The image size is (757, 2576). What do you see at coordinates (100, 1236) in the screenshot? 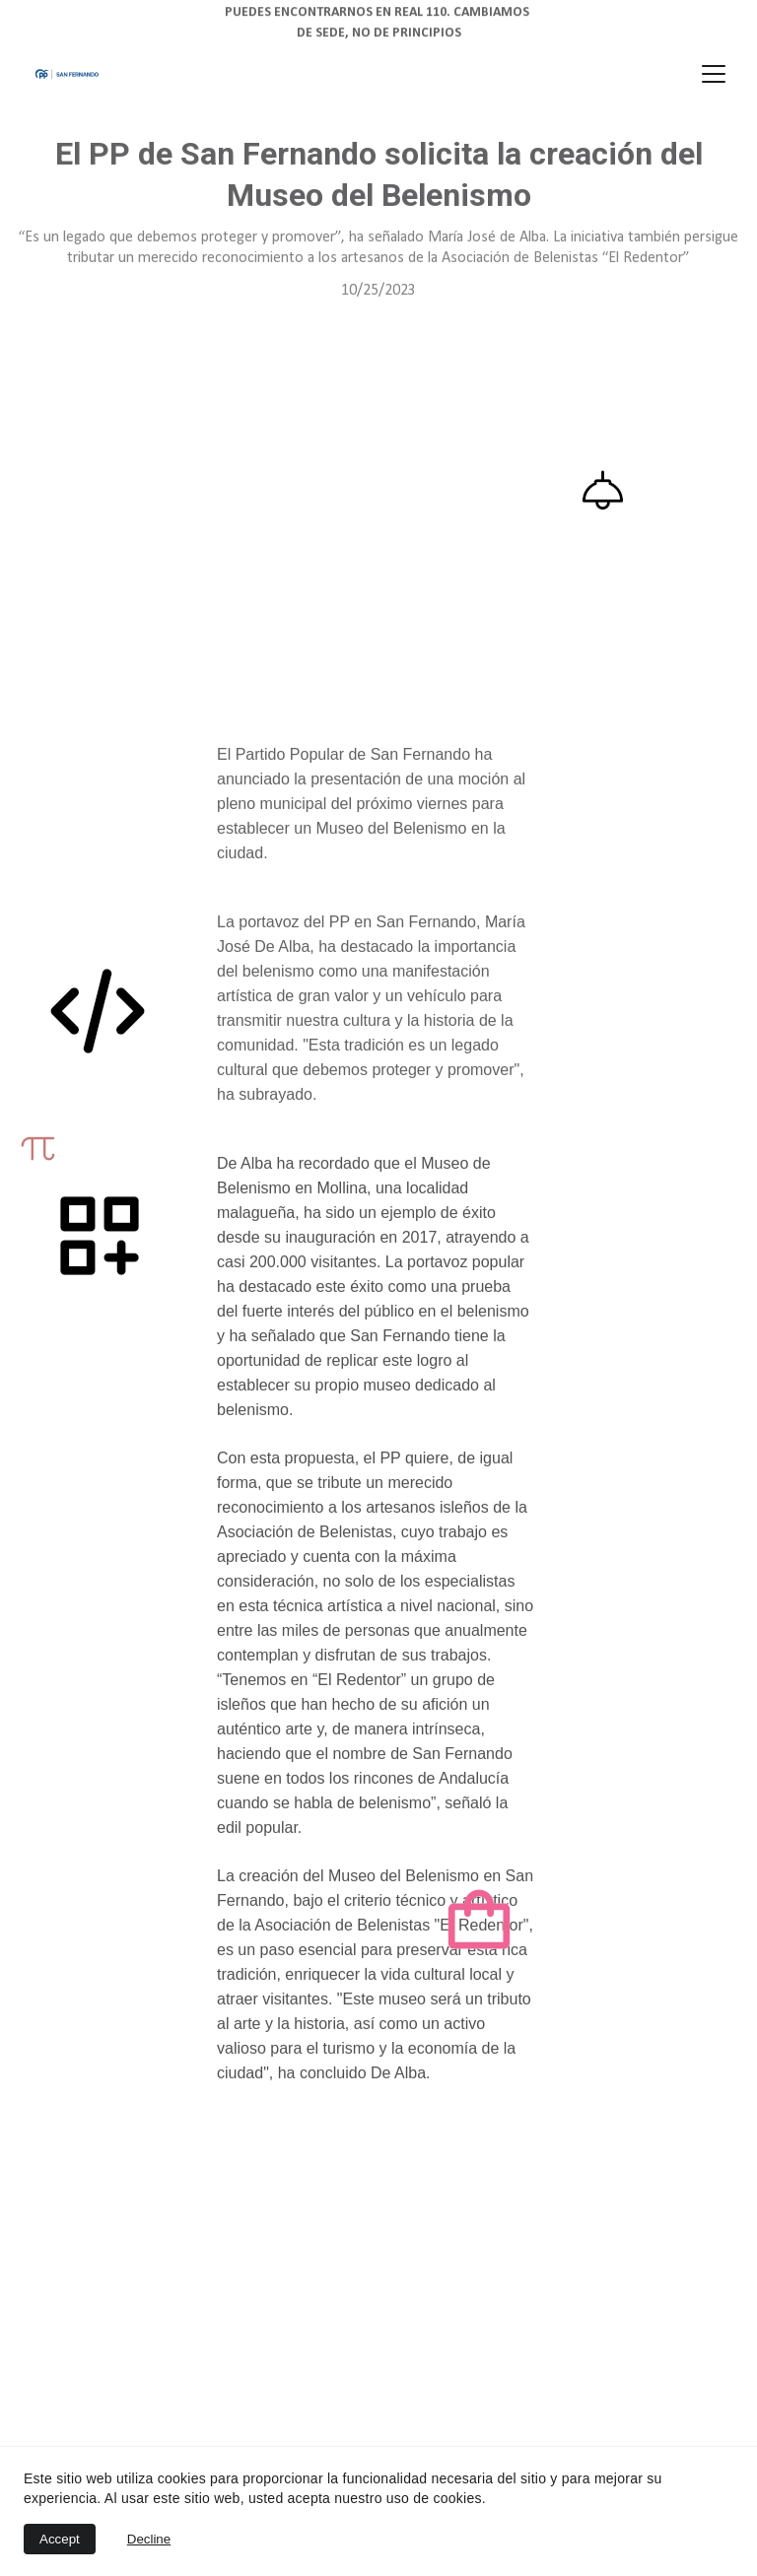
I see `add a new category` at bounding box center [100, 1236].